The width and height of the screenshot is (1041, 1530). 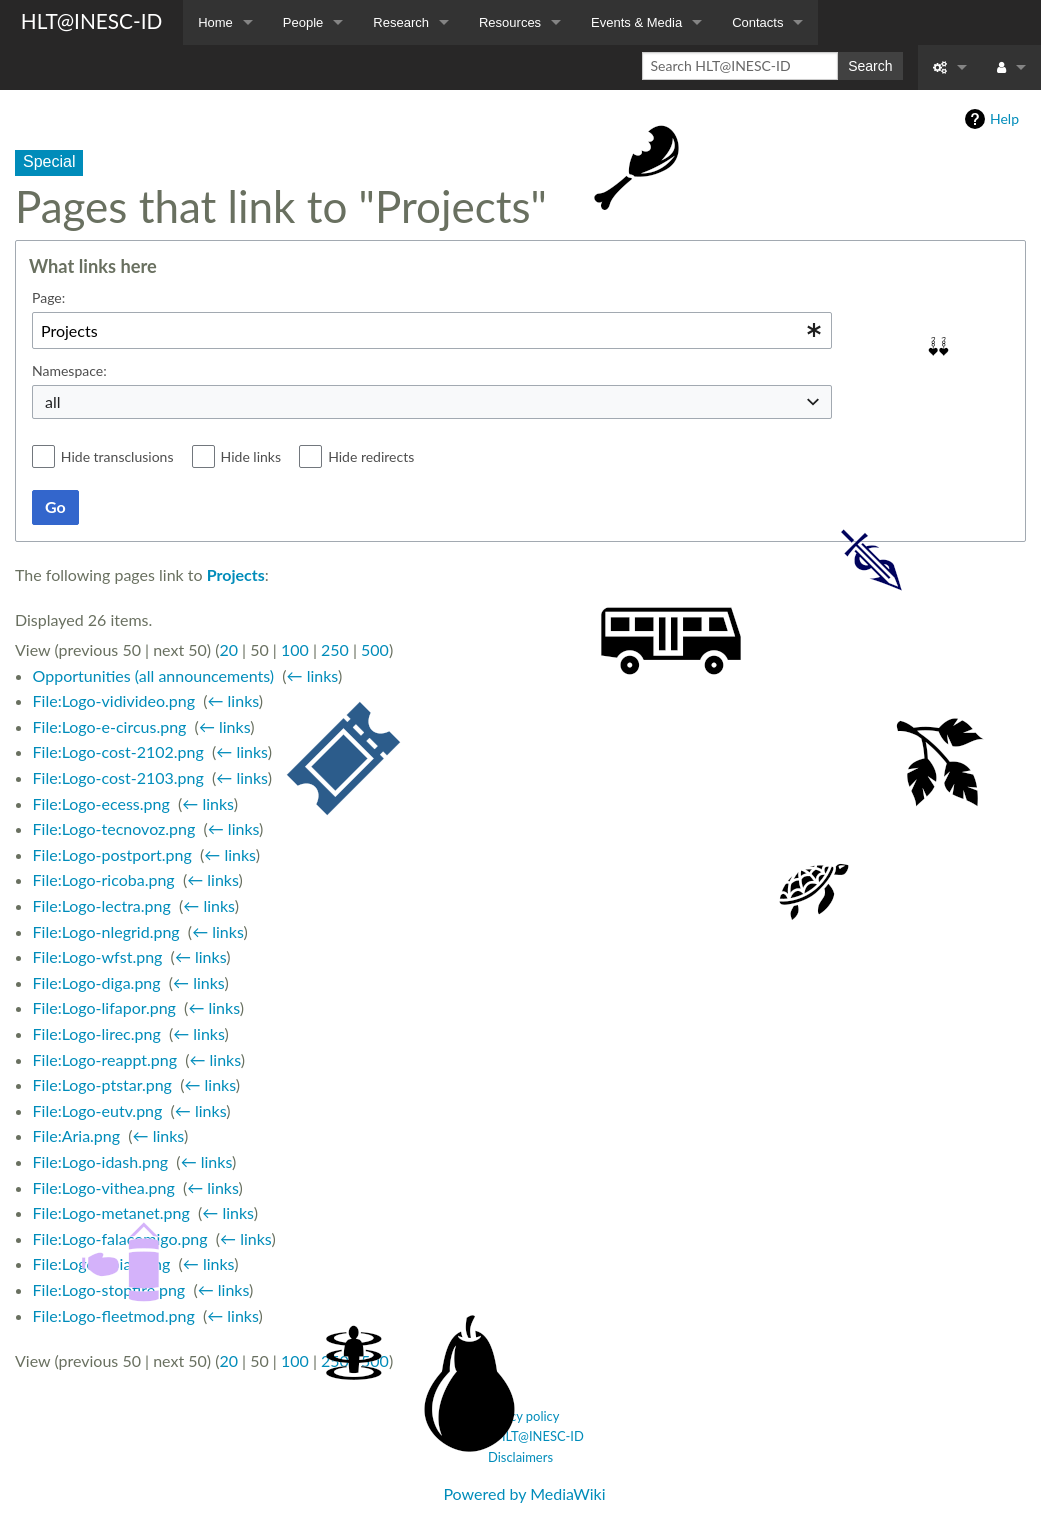 I want to click on represents nature or plant-related content, so click(x=940, y=762).